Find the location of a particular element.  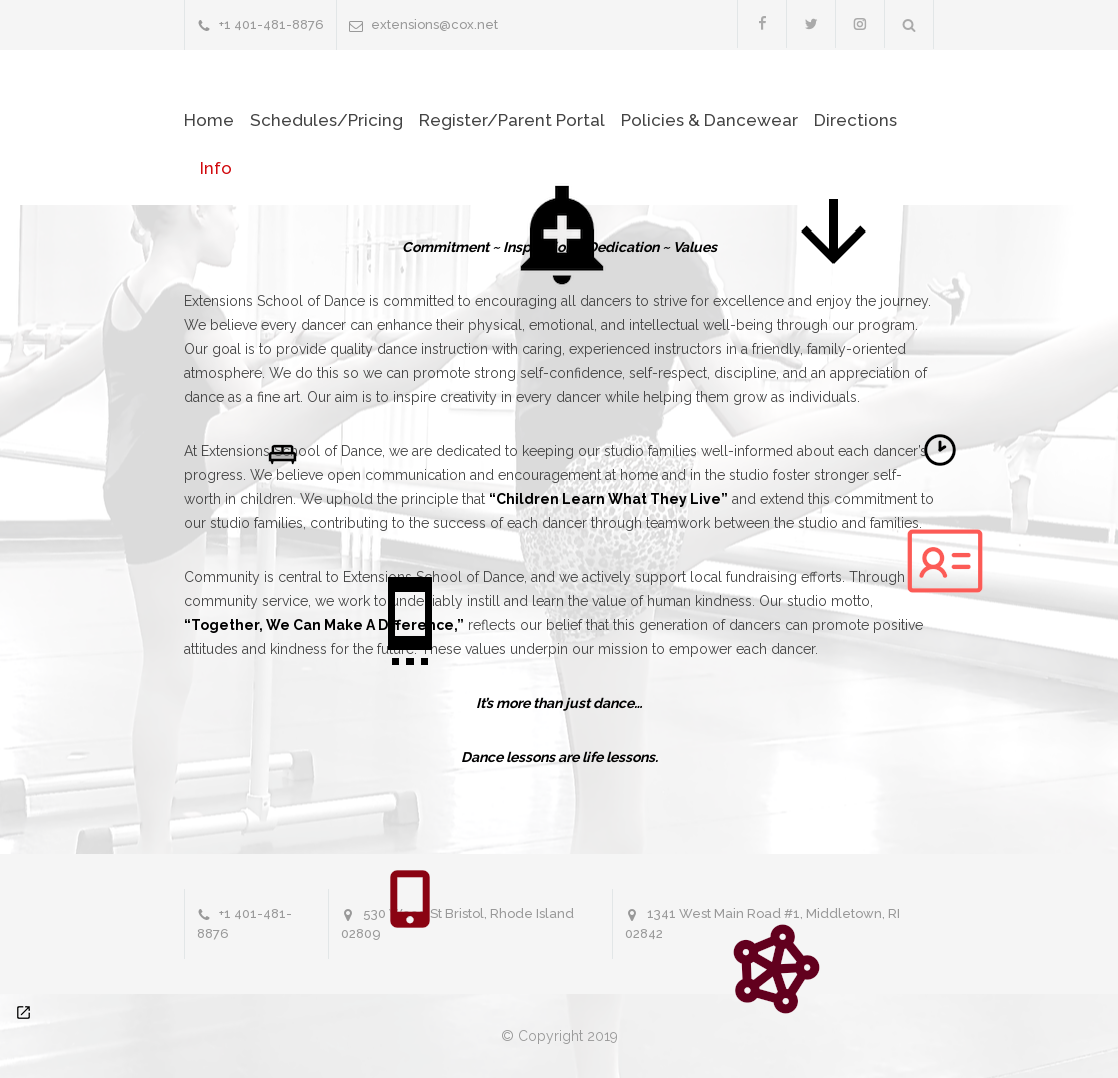

access mobile device settings is located at coordinates (410, 621).